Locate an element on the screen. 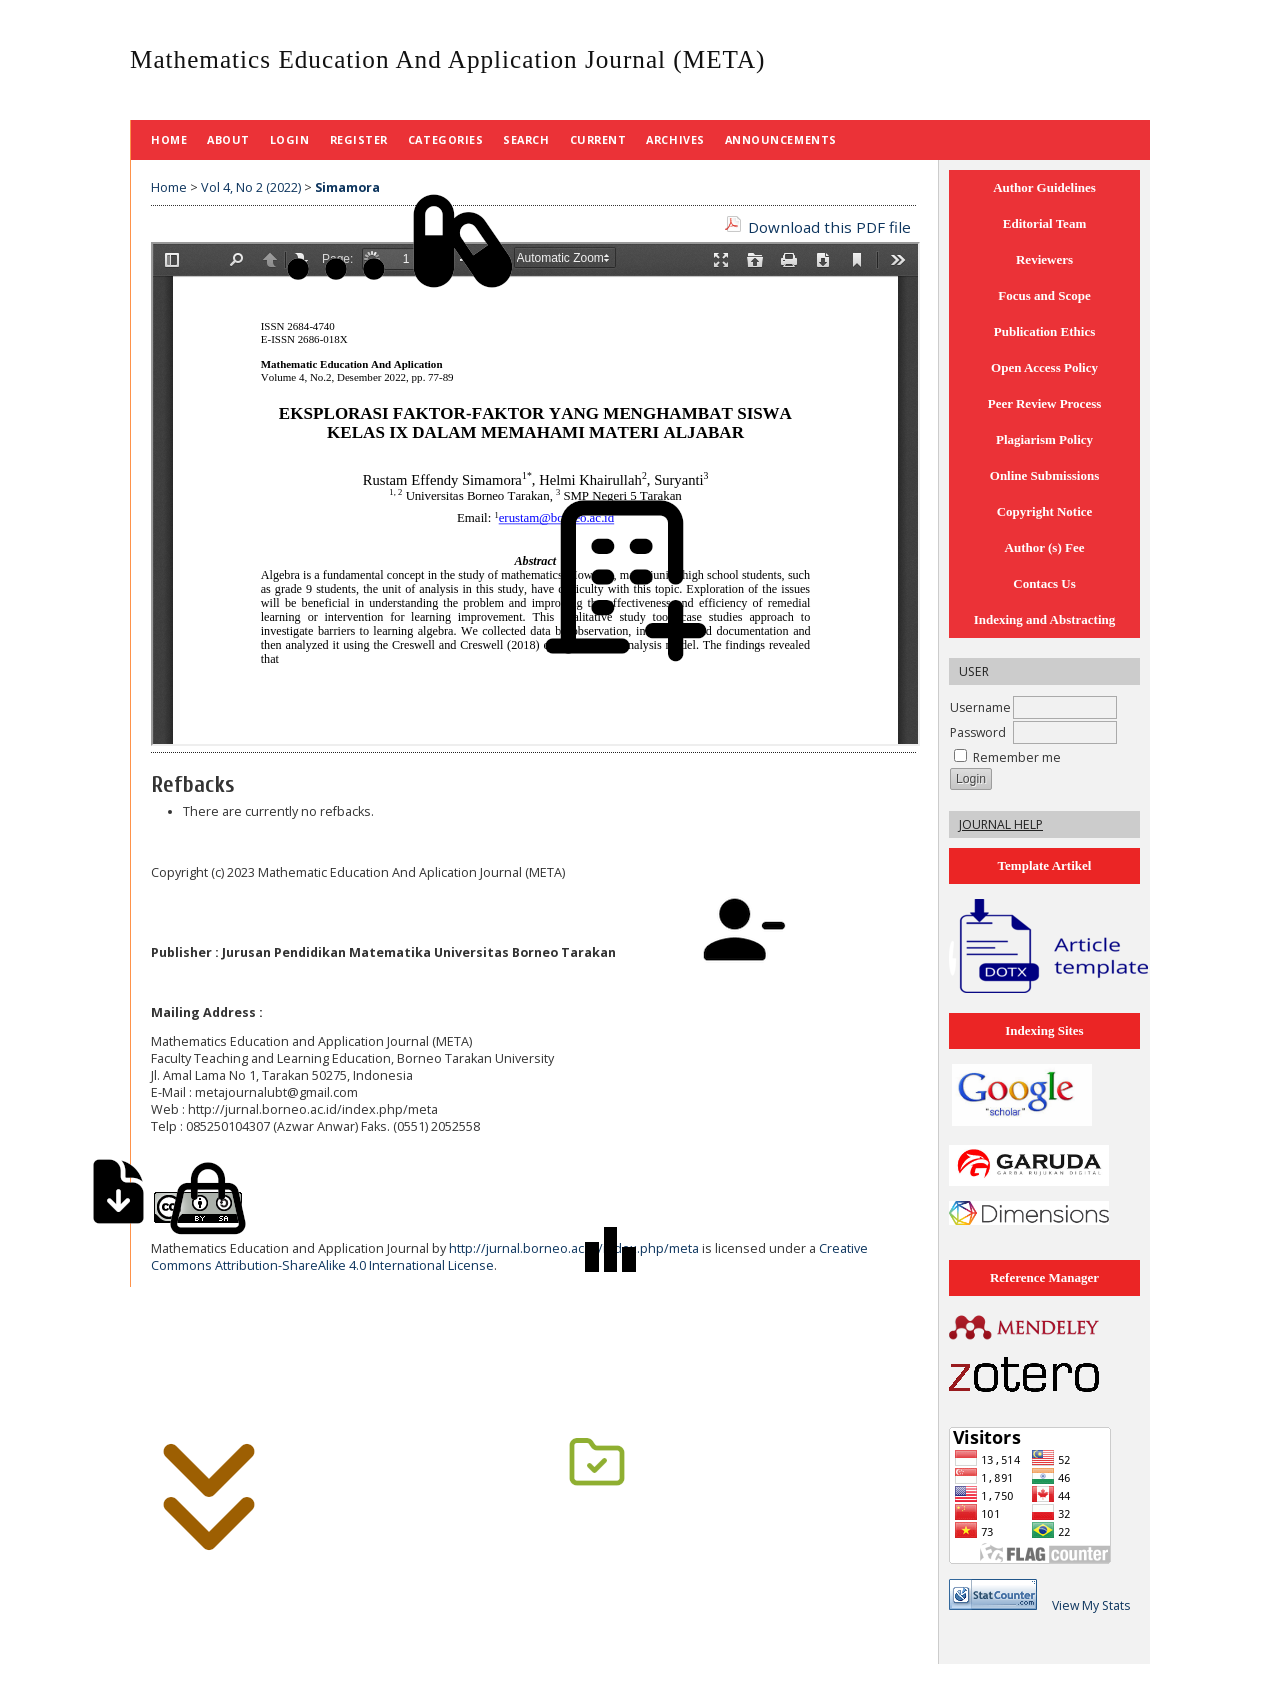  folder successfully verified or validated is located at coordinates (597, 1463).